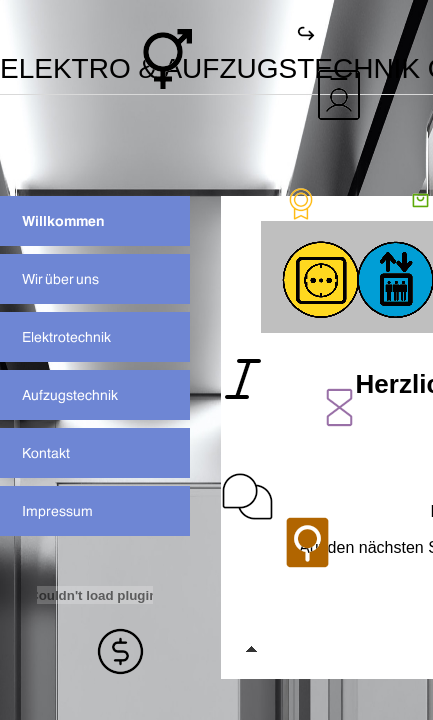  I want to click on go forward or navigate to next page, so click(306, 32).